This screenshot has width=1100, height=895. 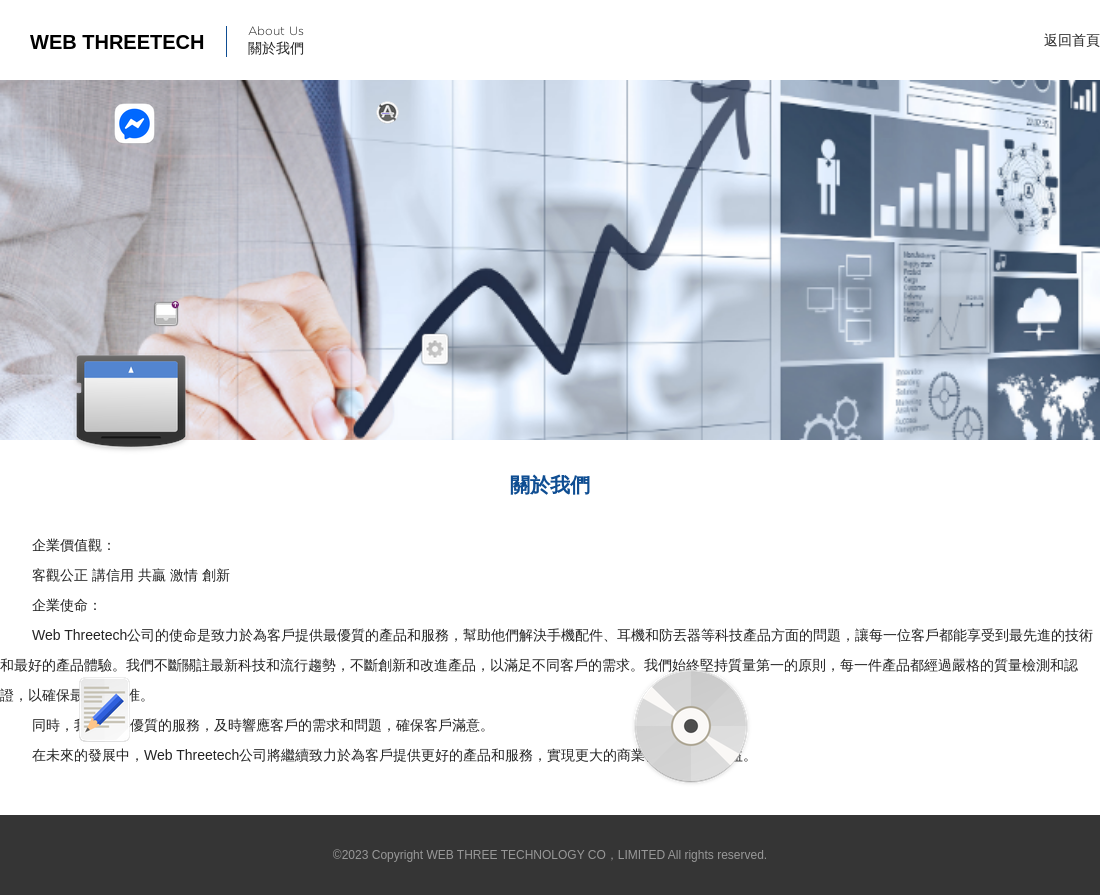 I want to click on open facebook messenger app, so click(x=134, y=123).